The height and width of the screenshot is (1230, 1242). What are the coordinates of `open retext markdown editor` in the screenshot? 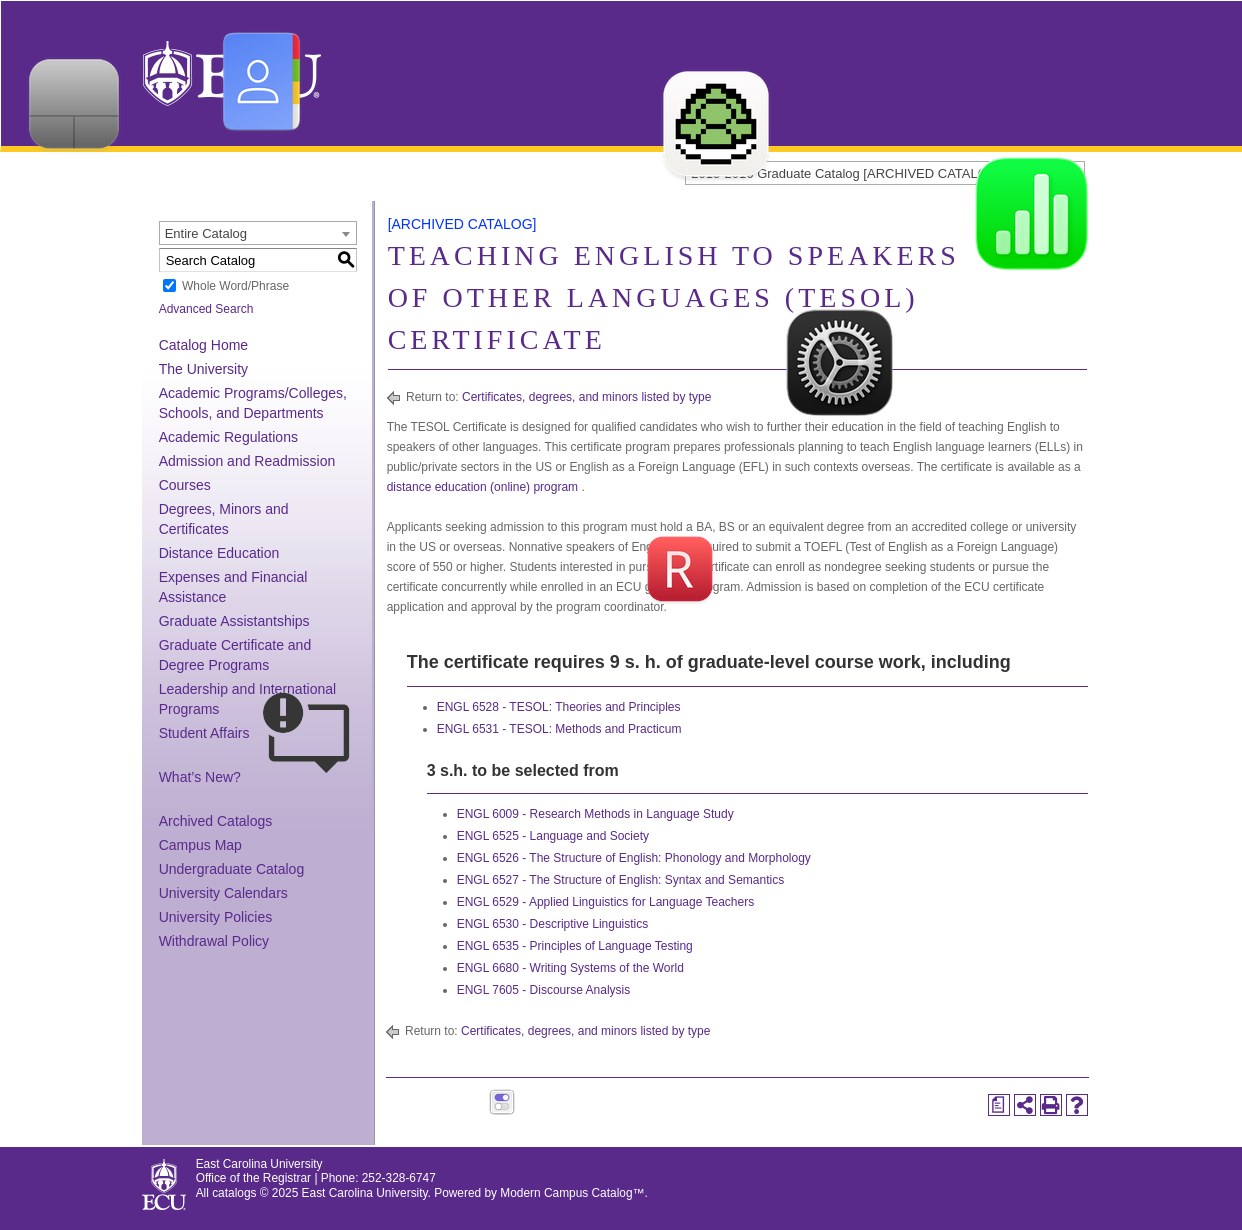 It's located at (680, 569).